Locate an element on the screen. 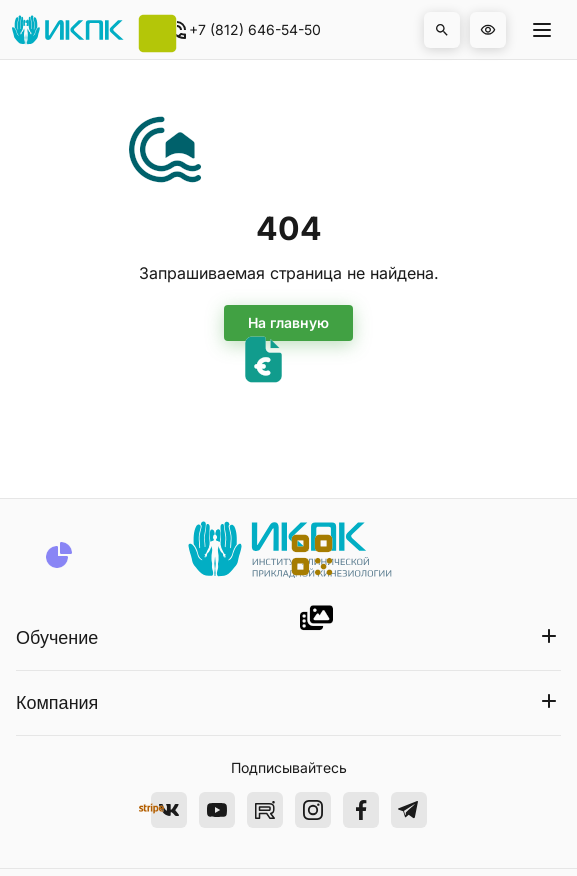 This screenshot has height=876, width=577. a filled checkbox or selected state is located at coordinates (157, 33).